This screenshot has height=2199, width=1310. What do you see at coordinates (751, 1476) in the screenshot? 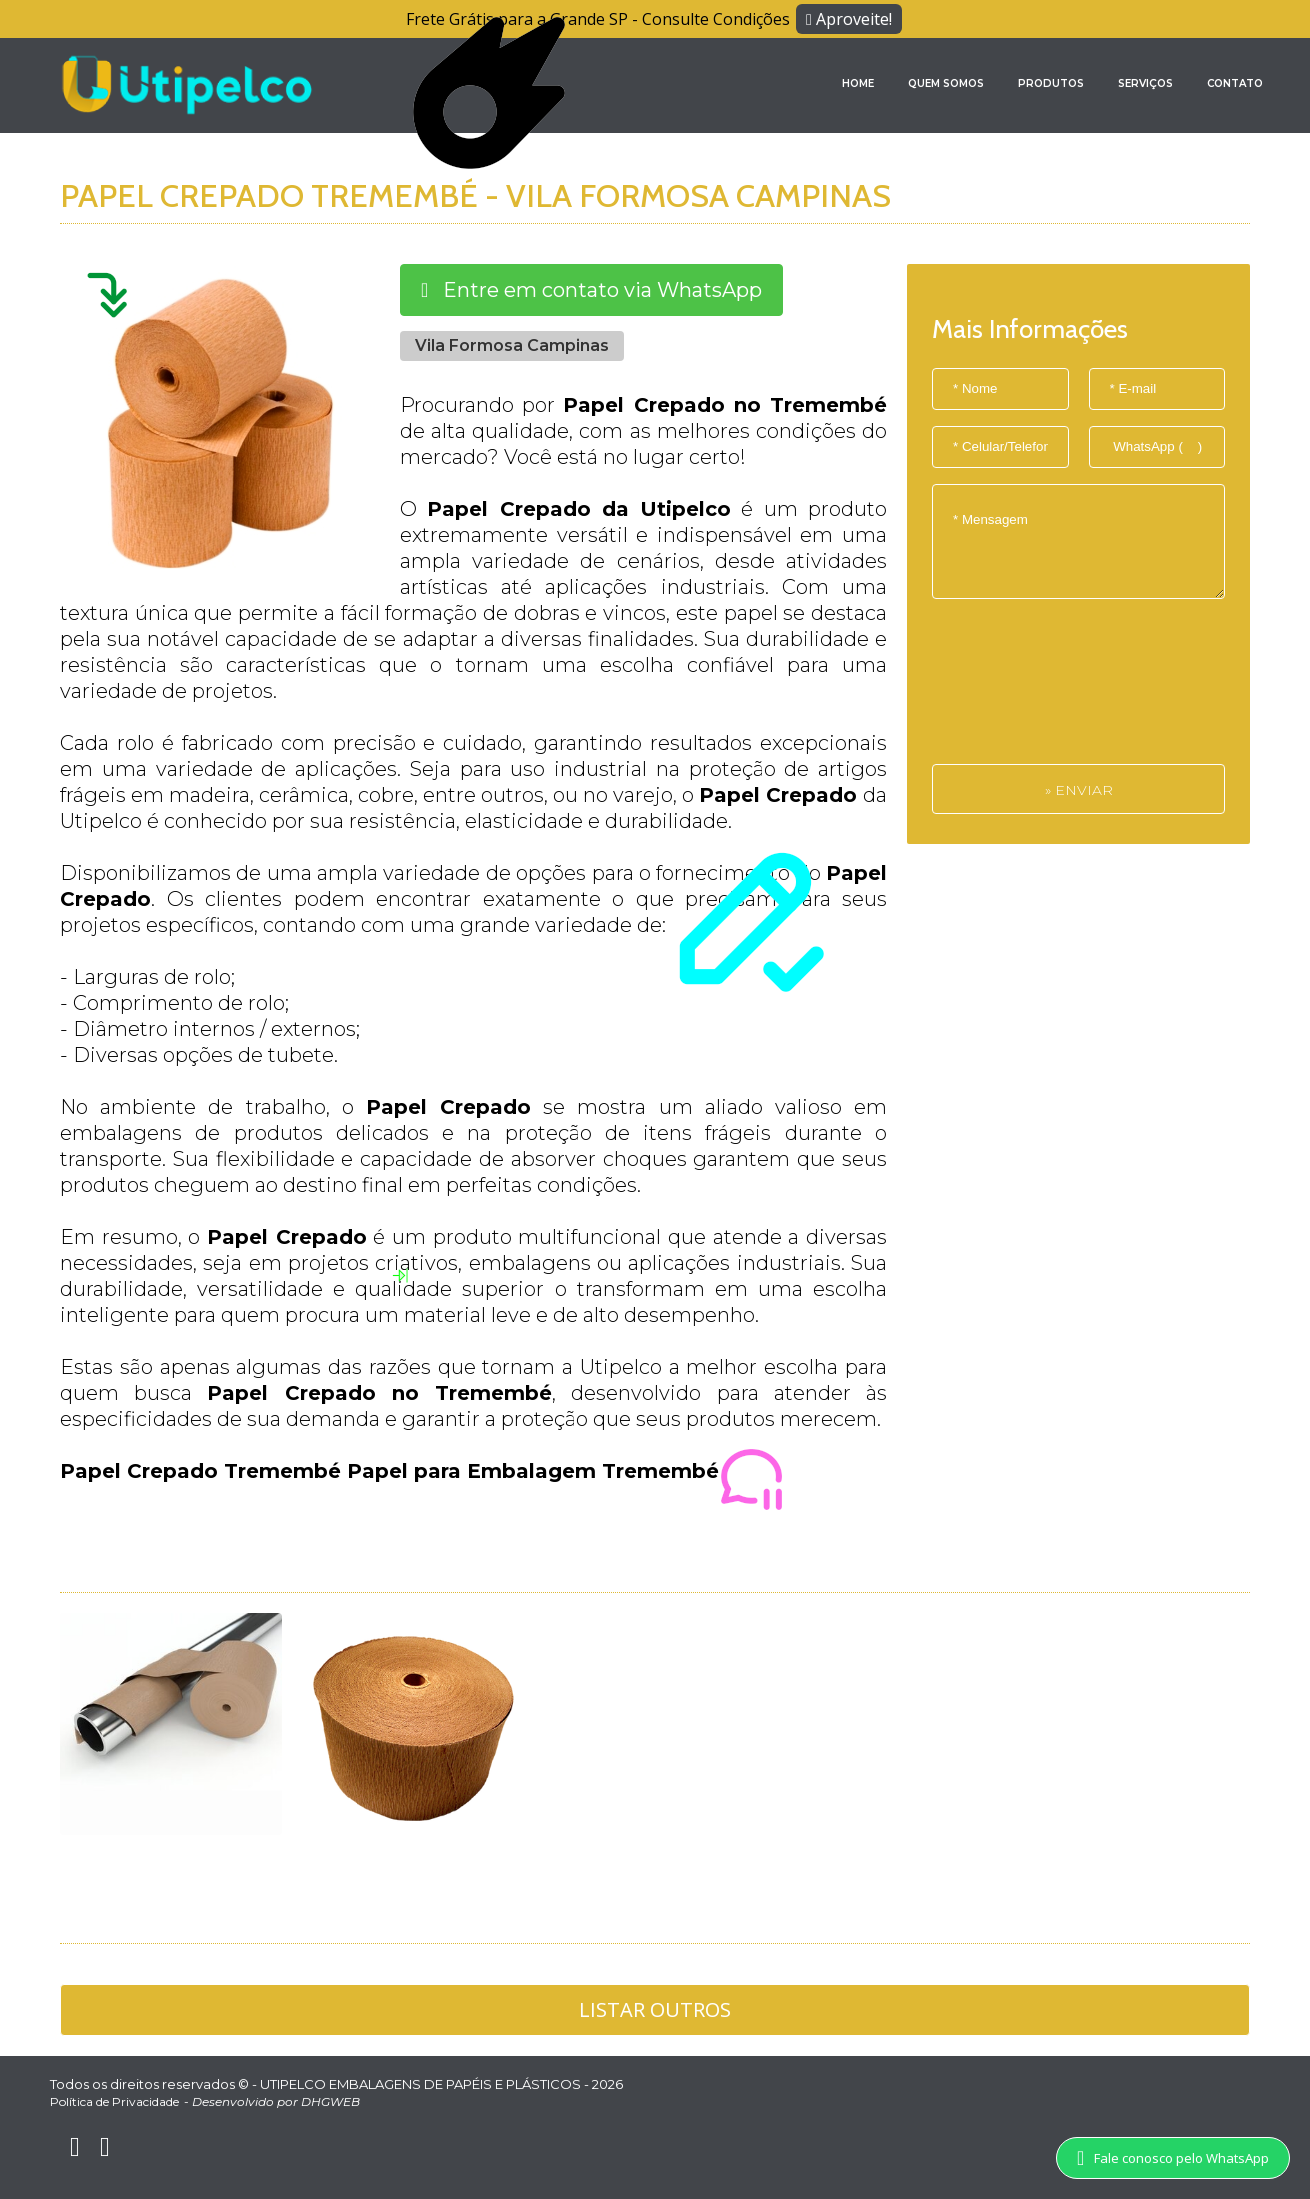
I see `pause message notifications` at bounding box center [751, 1476].